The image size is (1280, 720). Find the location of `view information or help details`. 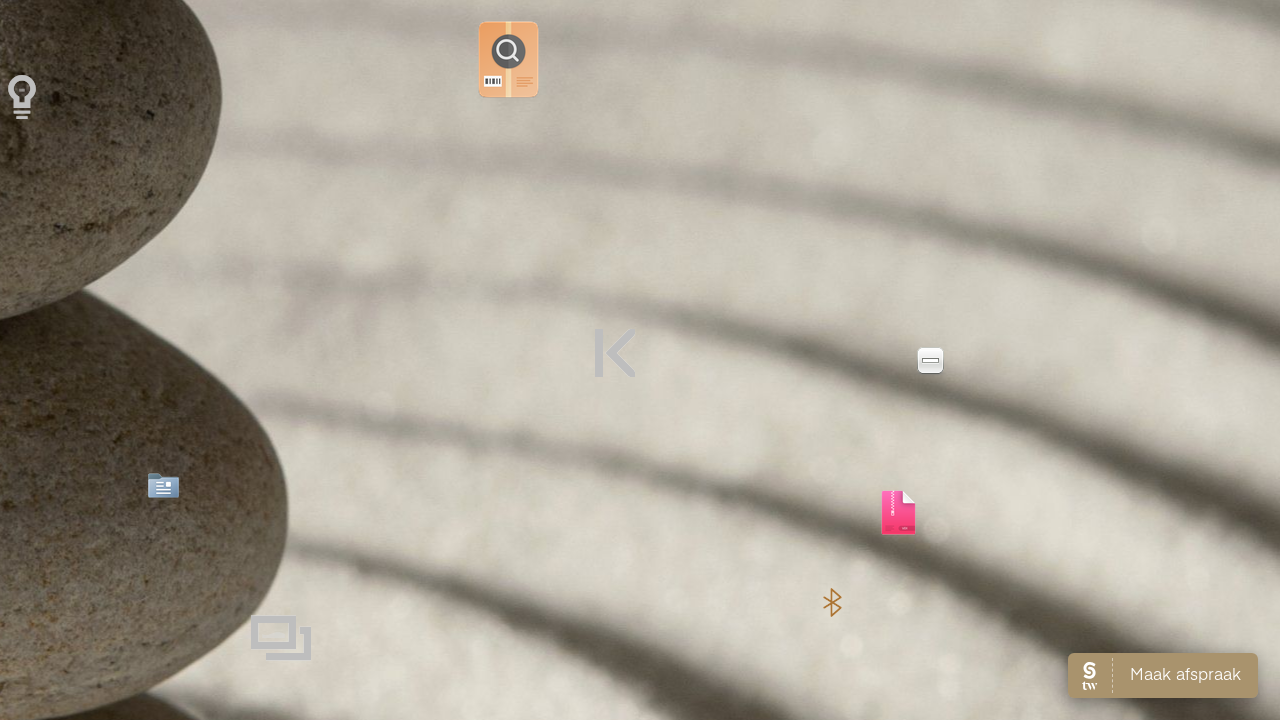

view information or help details is located at coordinates (22, 97).